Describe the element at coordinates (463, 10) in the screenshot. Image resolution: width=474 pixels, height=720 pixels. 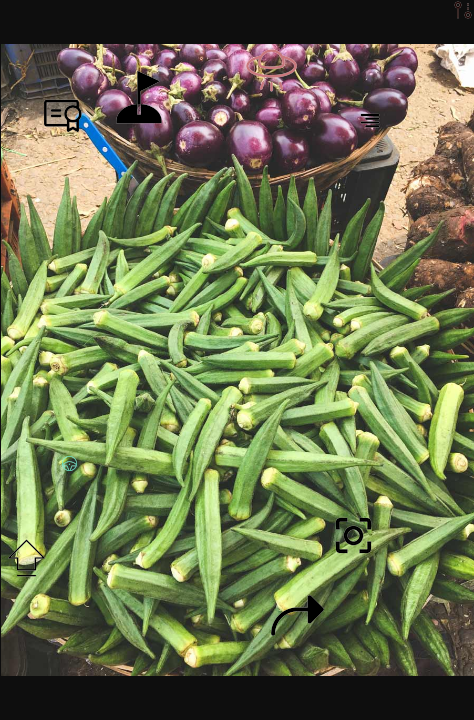
I see `indicates a draft pull request awaiting completion` at that location.